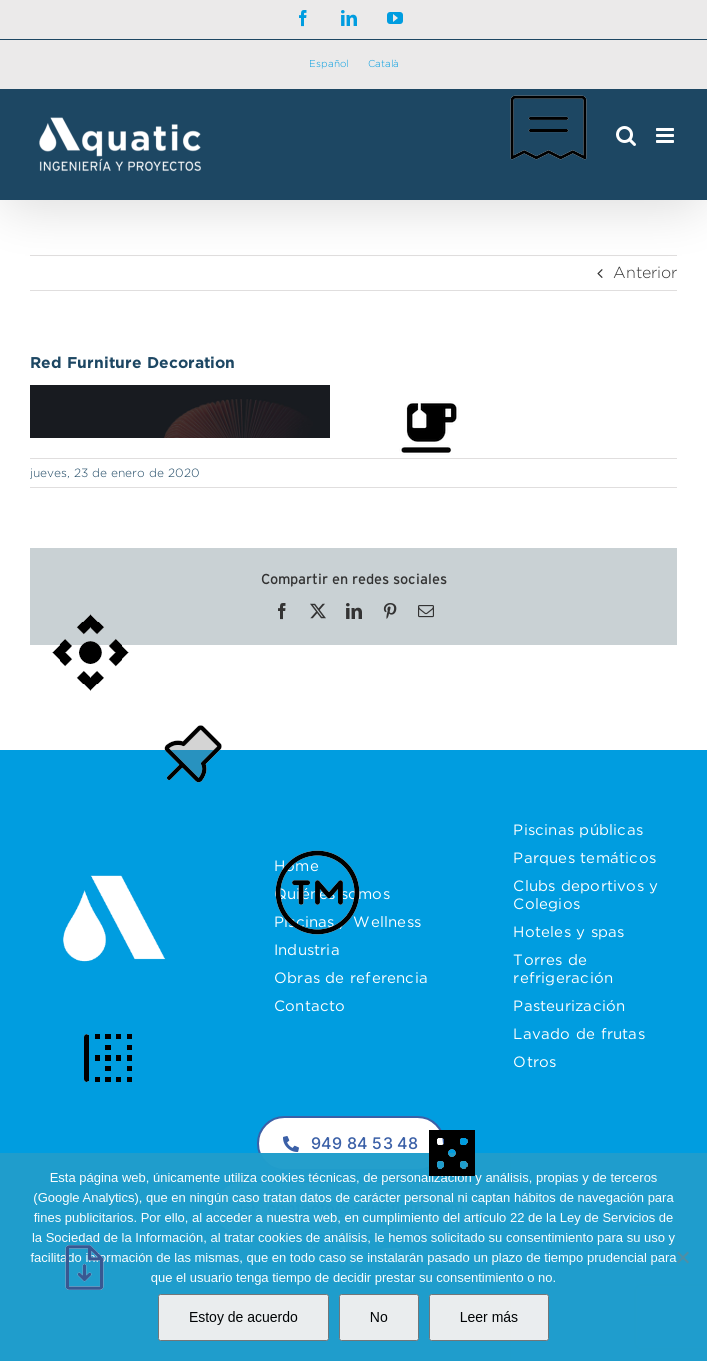  What do you see at coordinates (90, 652) in the screenshot?
I see `pan or move camera view in all directions` at bounding box center [90, 652].